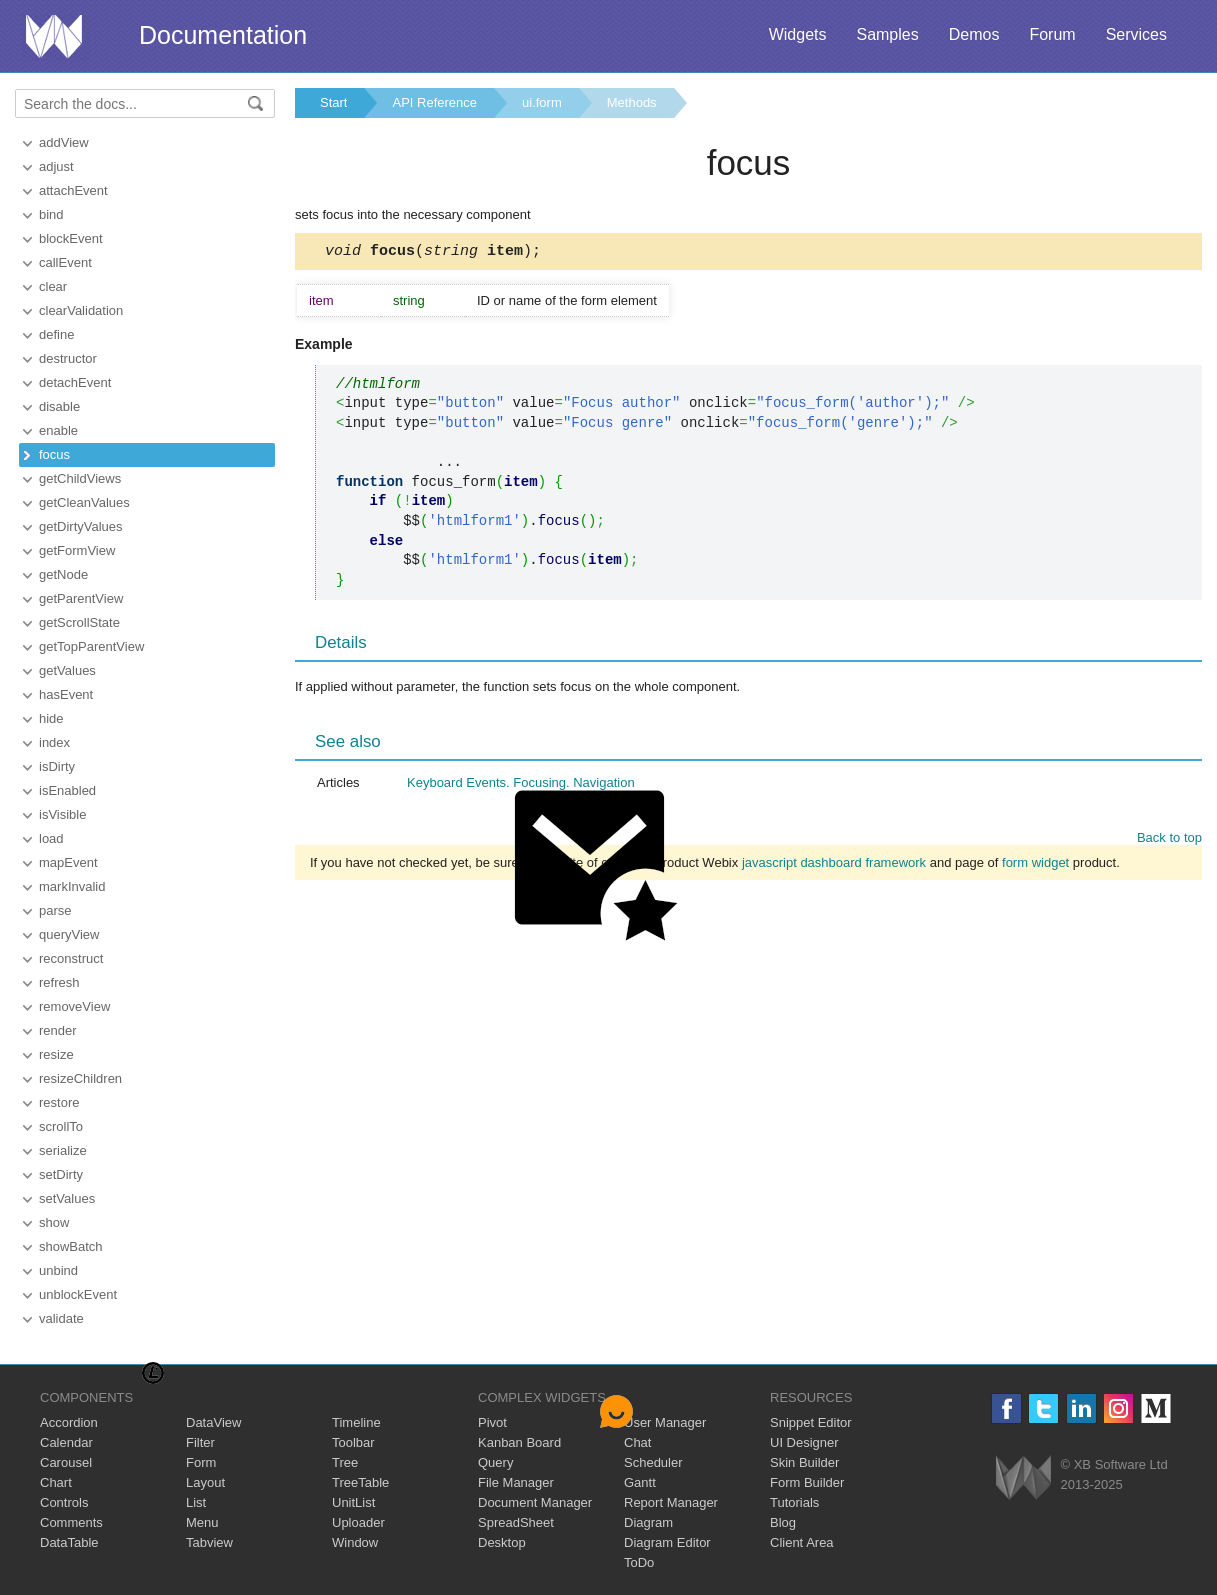  I want to click on open friendly chat or messaging, so click(616, 1411).